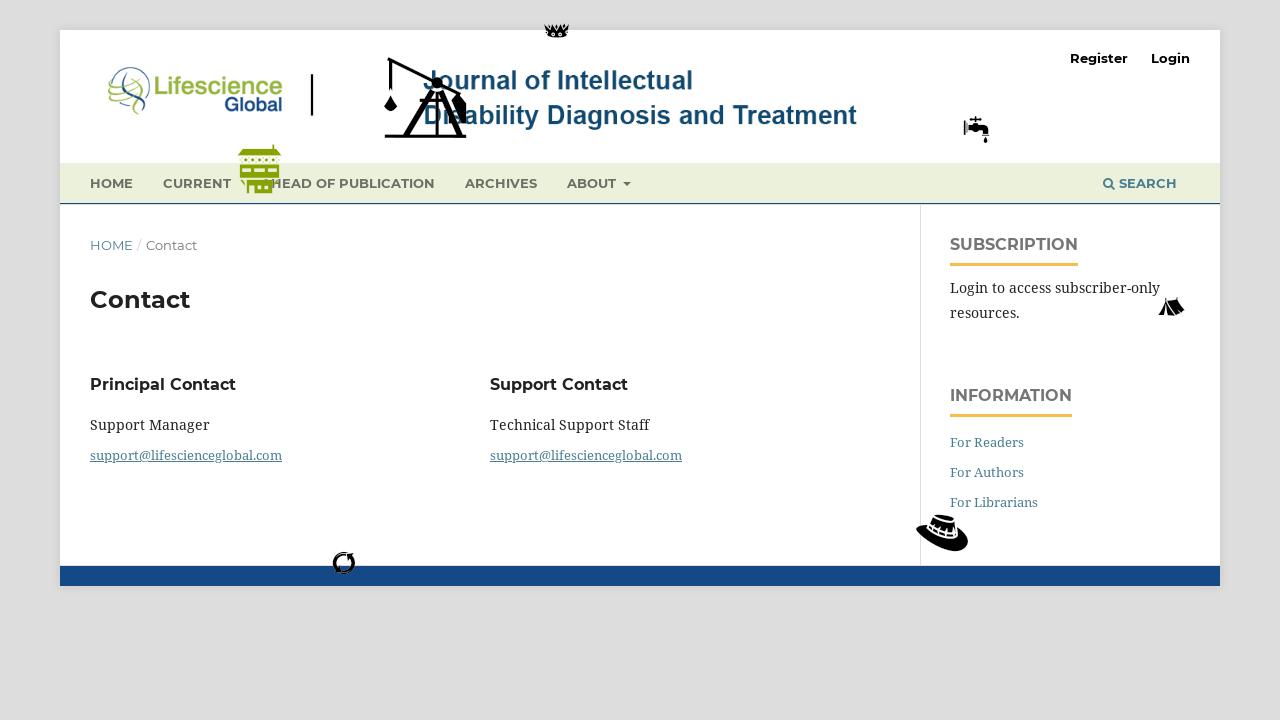  What do you see at coordinates (344, 563) in the screenshot?
I see `refresh or reload content` at bounding box center [344, 563].